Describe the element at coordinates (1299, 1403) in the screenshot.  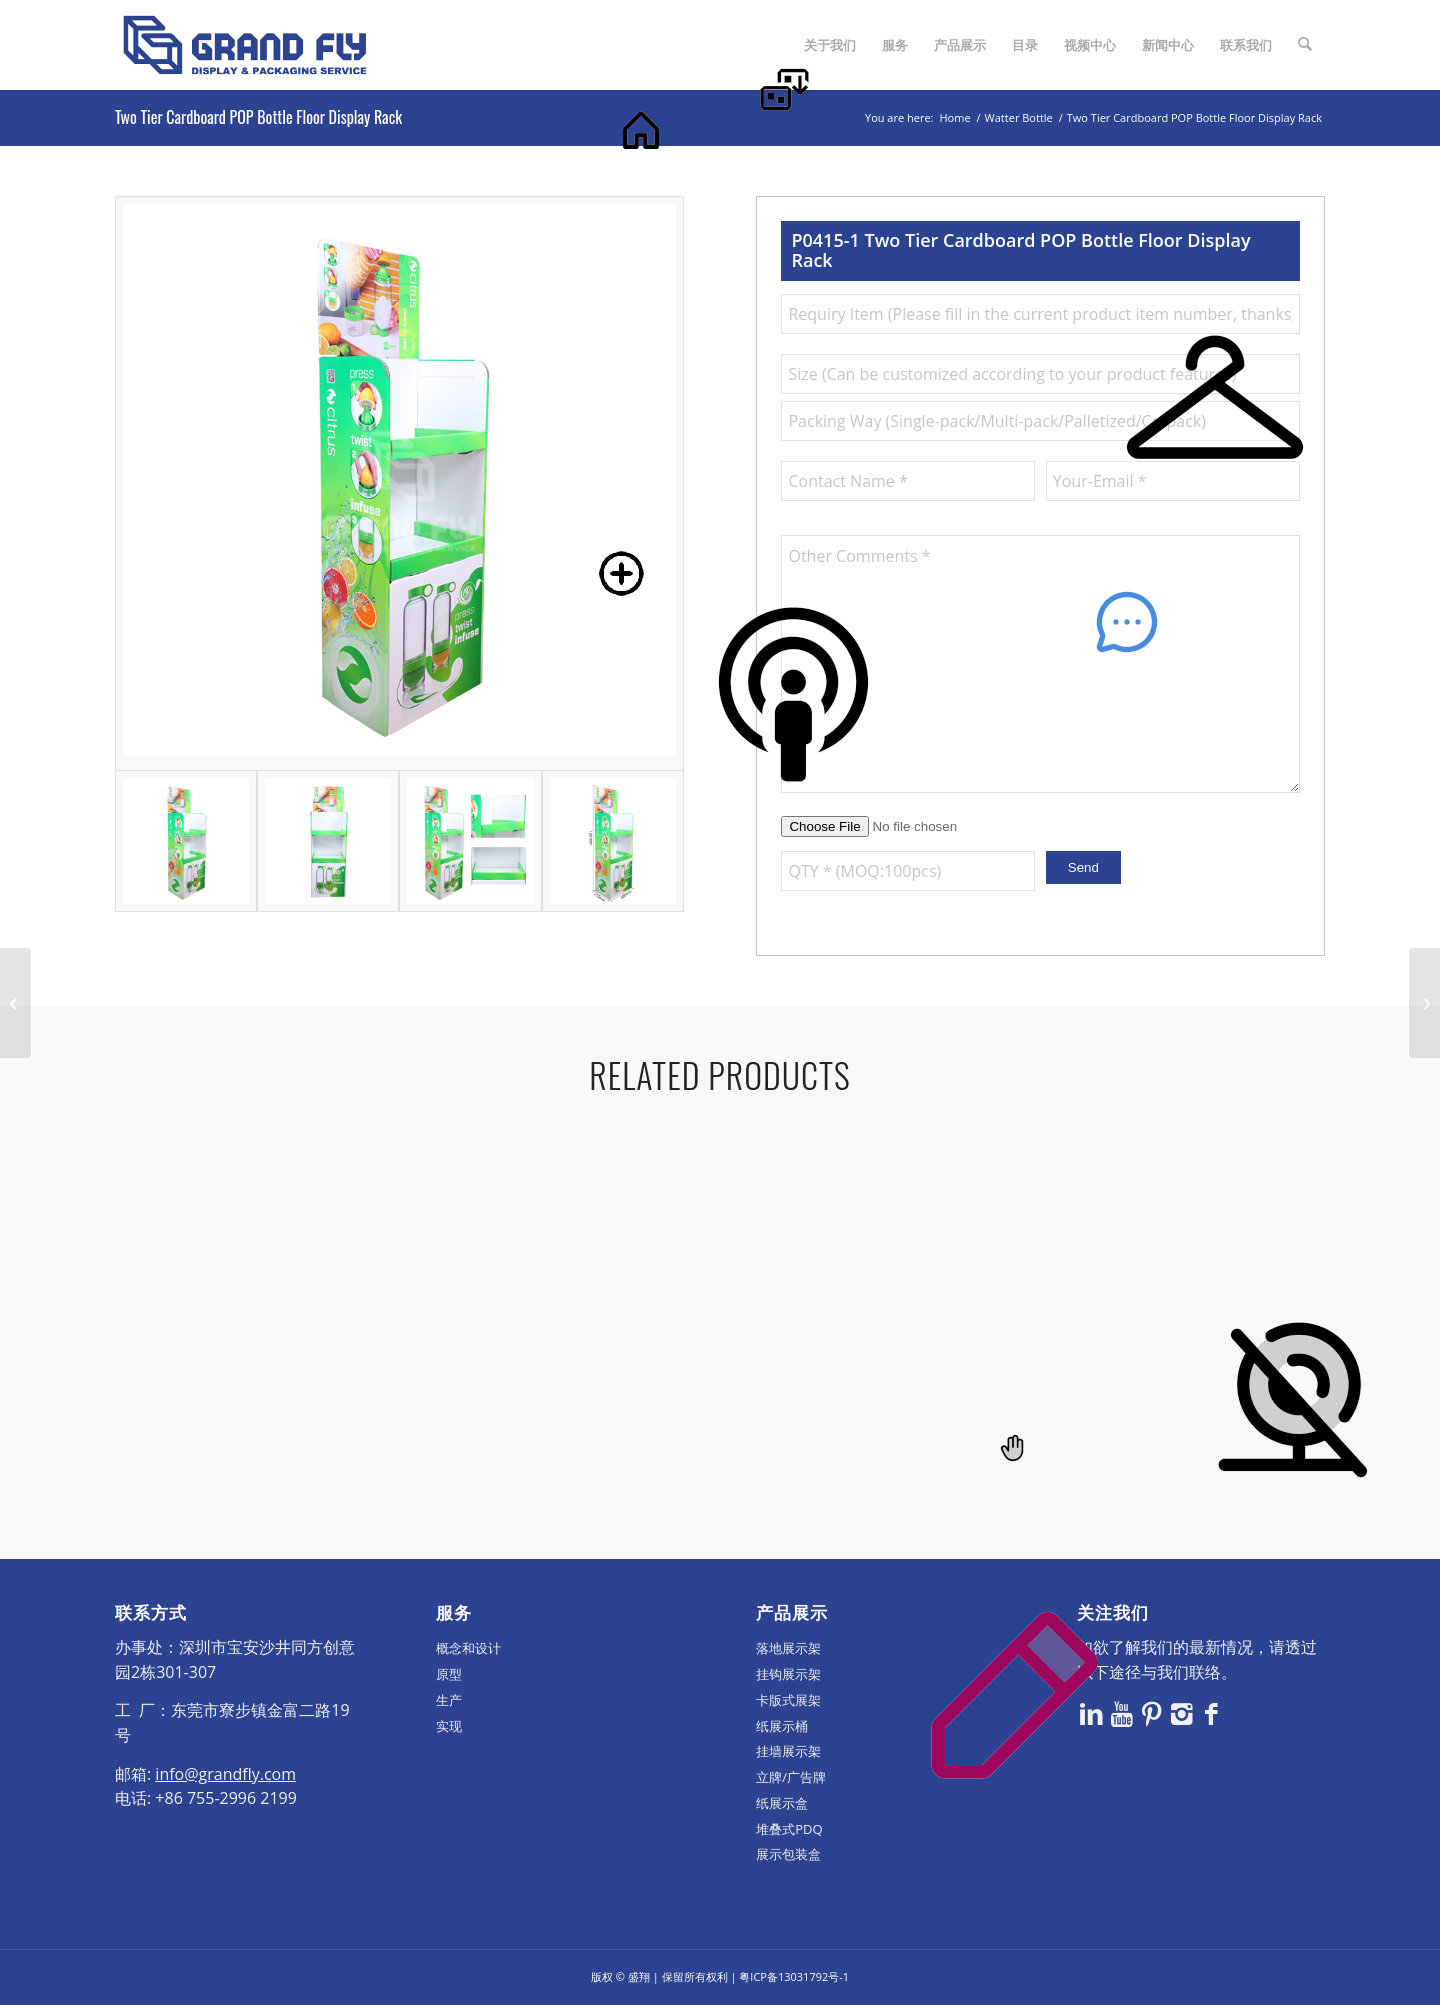
I see `webcam is disabled or turned off` at that location.